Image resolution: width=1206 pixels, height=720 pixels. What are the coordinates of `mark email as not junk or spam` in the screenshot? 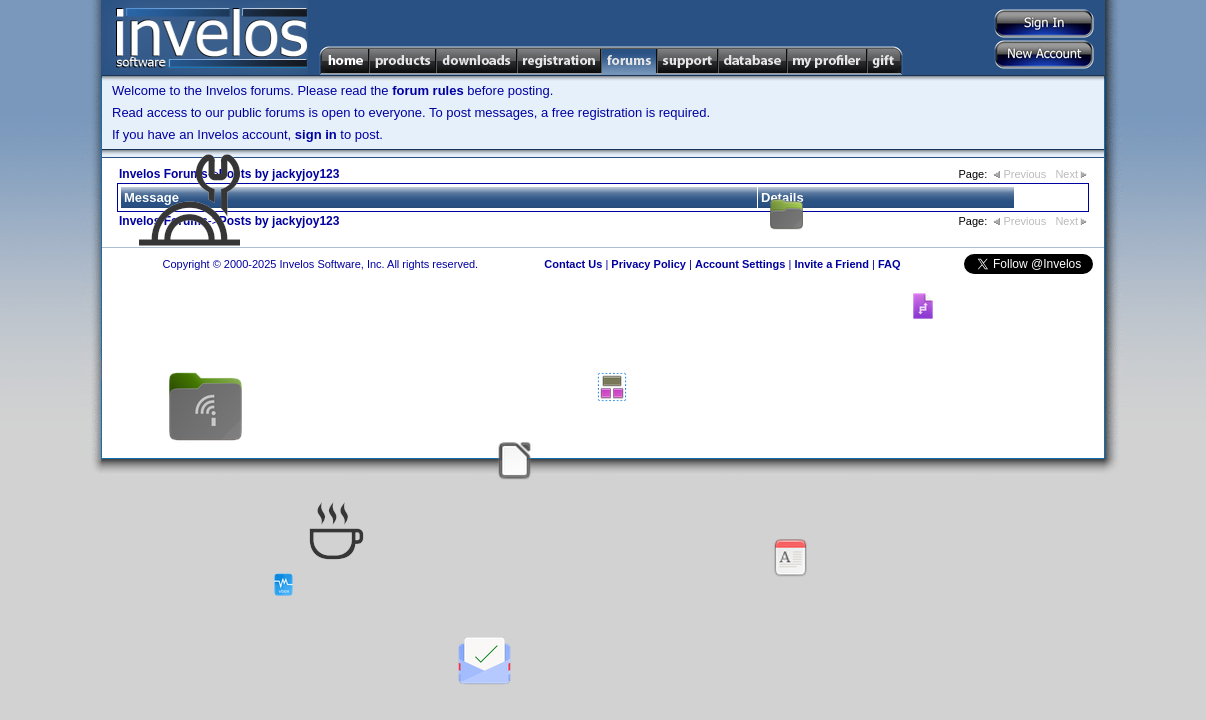 It's located at (484, 663).